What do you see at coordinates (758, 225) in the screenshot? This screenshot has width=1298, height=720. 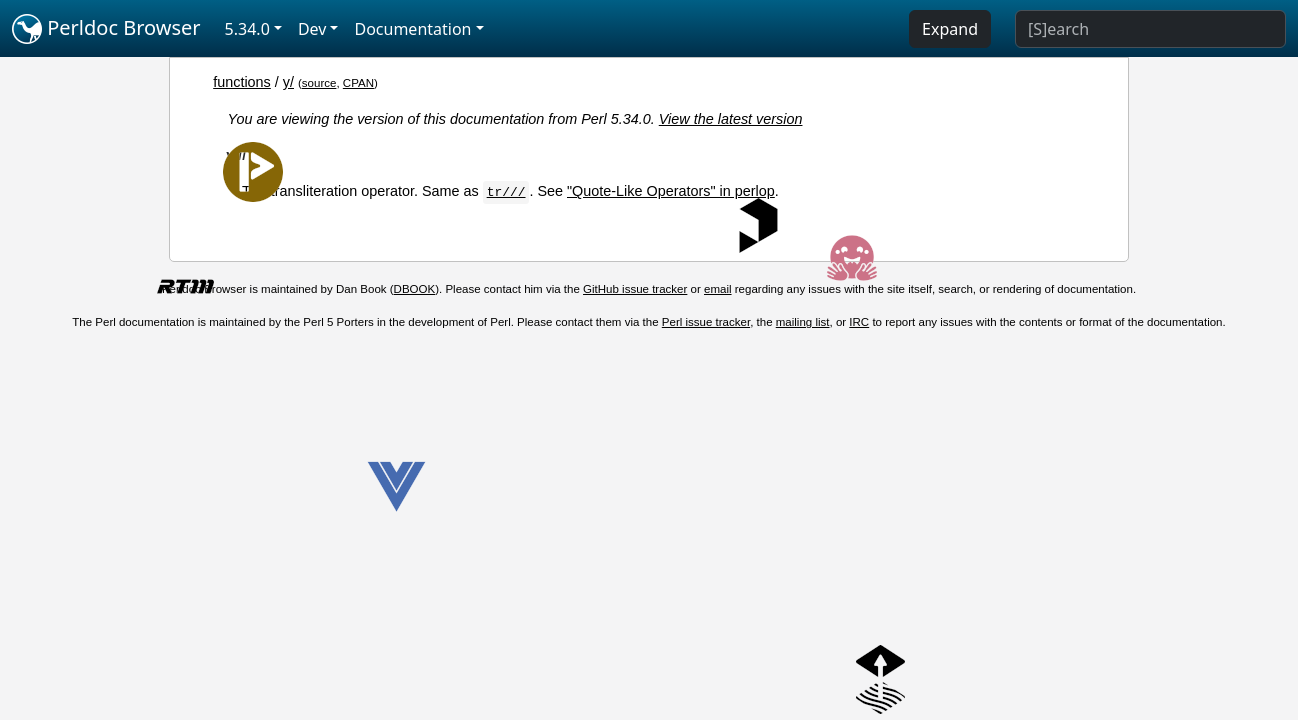 I see `open the Printables 3D printing community website` at bounding box center [758, 225].